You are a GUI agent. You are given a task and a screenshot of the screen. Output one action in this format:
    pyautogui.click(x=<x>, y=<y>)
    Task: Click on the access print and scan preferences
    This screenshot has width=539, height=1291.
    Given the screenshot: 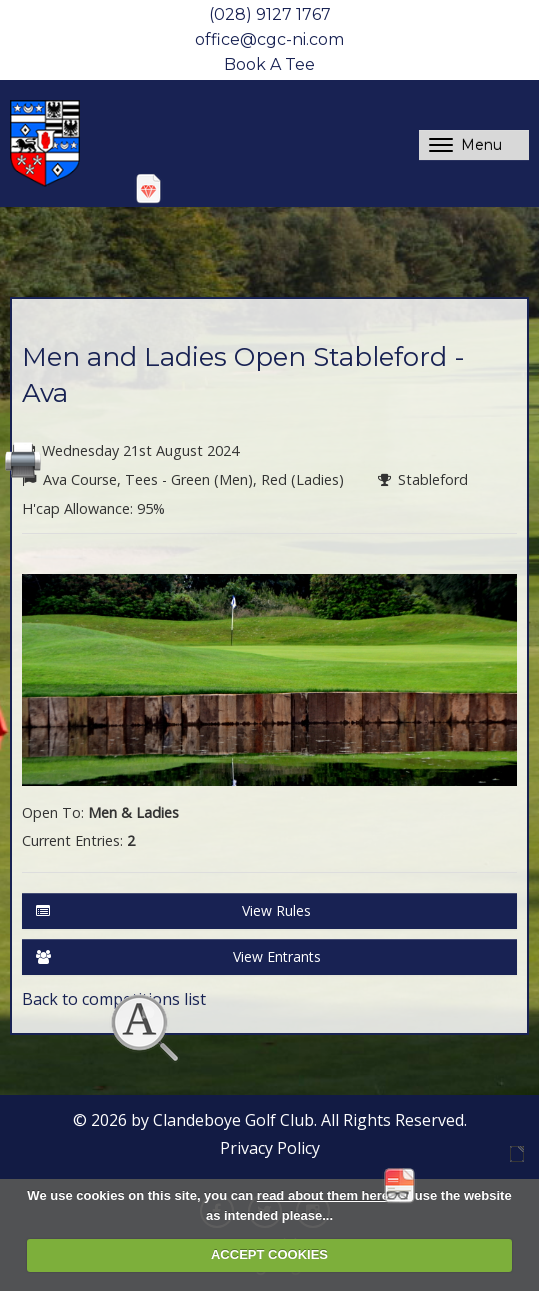 What is the action you would take?
    pyautogui.click(x=23, y=460)
    